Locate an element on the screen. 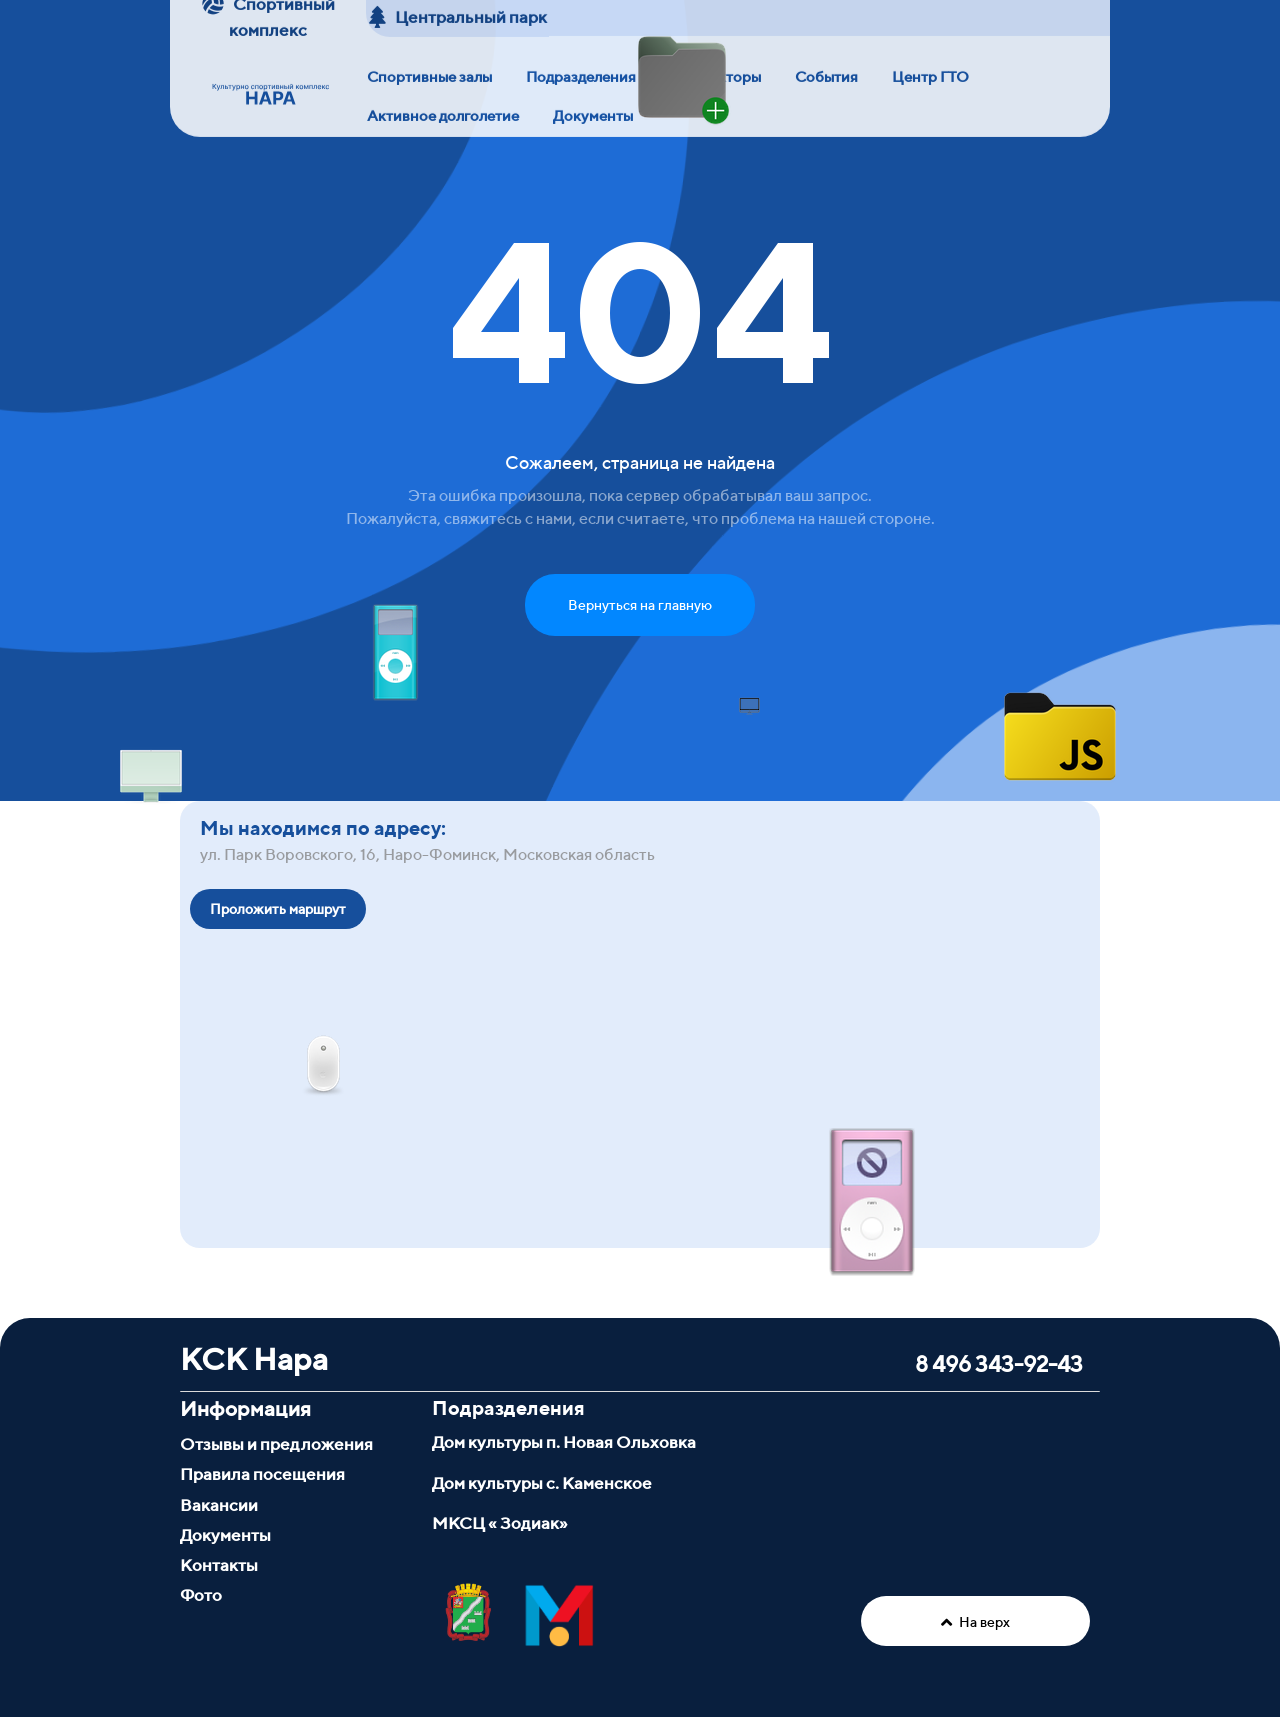 Image resolution: width=1280 pixels, height=1717 pixels. open folder containing javascript files is located at coordinates (1059, 739).